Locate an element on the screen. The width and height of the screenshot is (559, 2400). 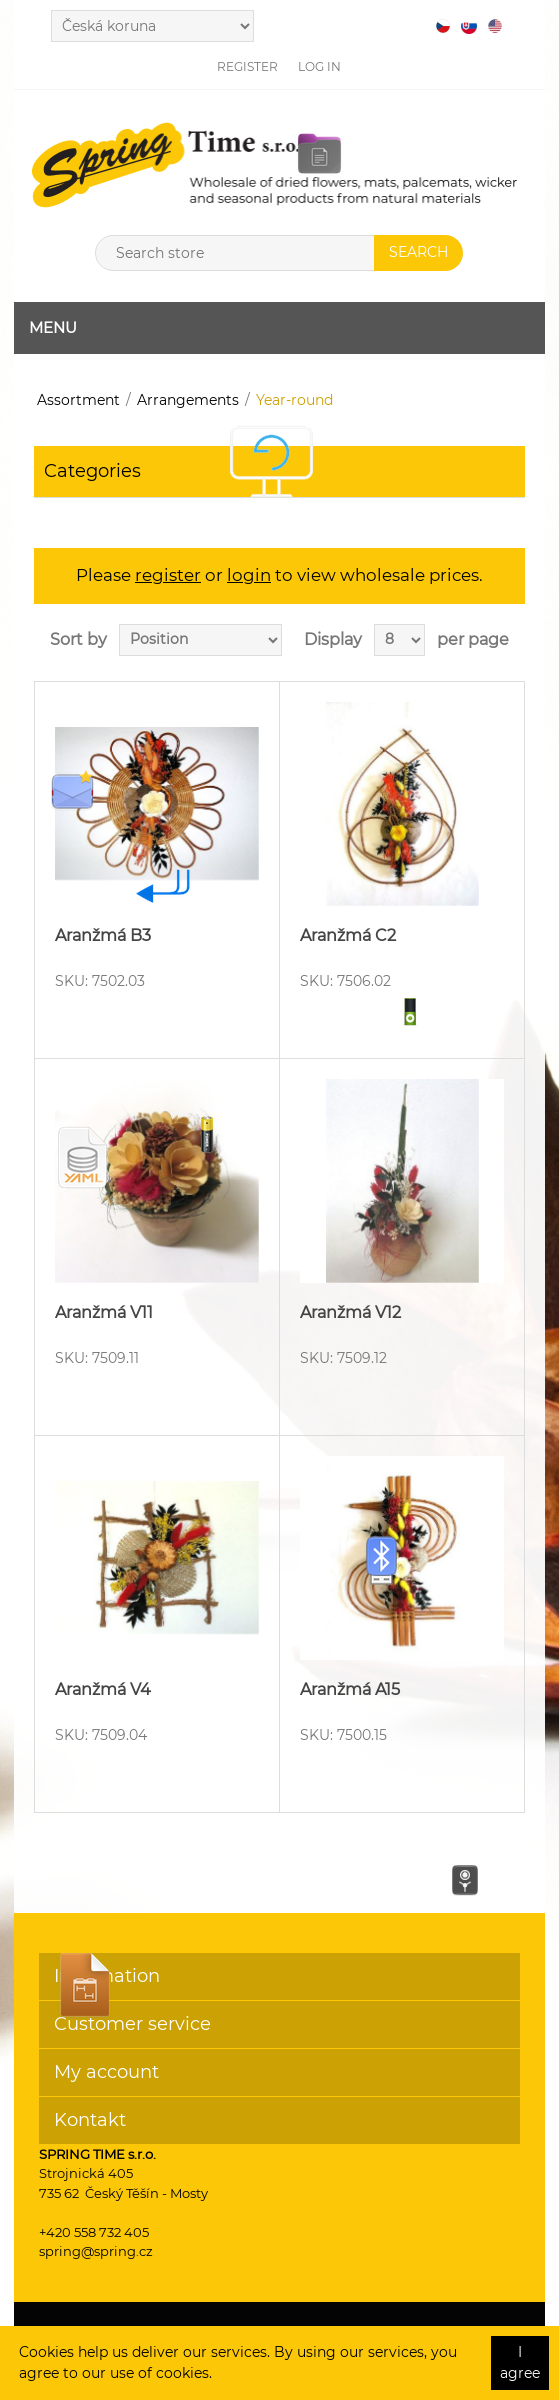
archive selected email messages is located at coordinates (465, 1880).